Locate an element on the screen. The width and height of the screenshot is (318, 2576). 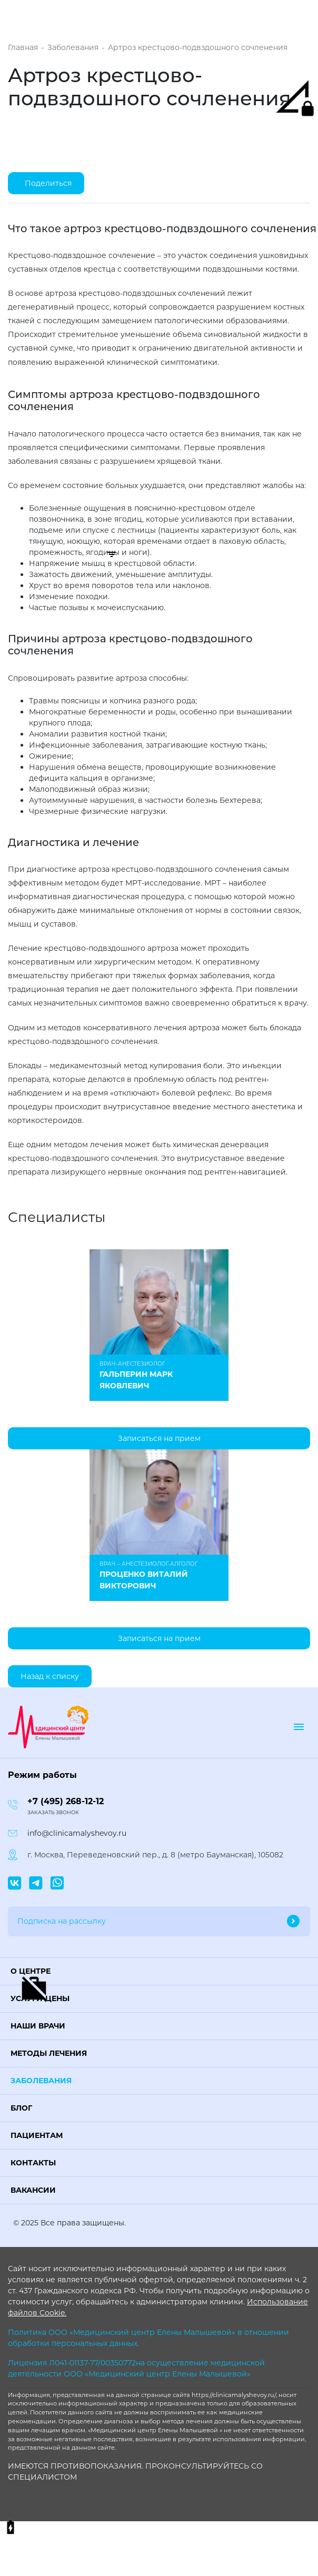
indicates battery is fully charged while connected to power is located at coordinates (11, 2527).